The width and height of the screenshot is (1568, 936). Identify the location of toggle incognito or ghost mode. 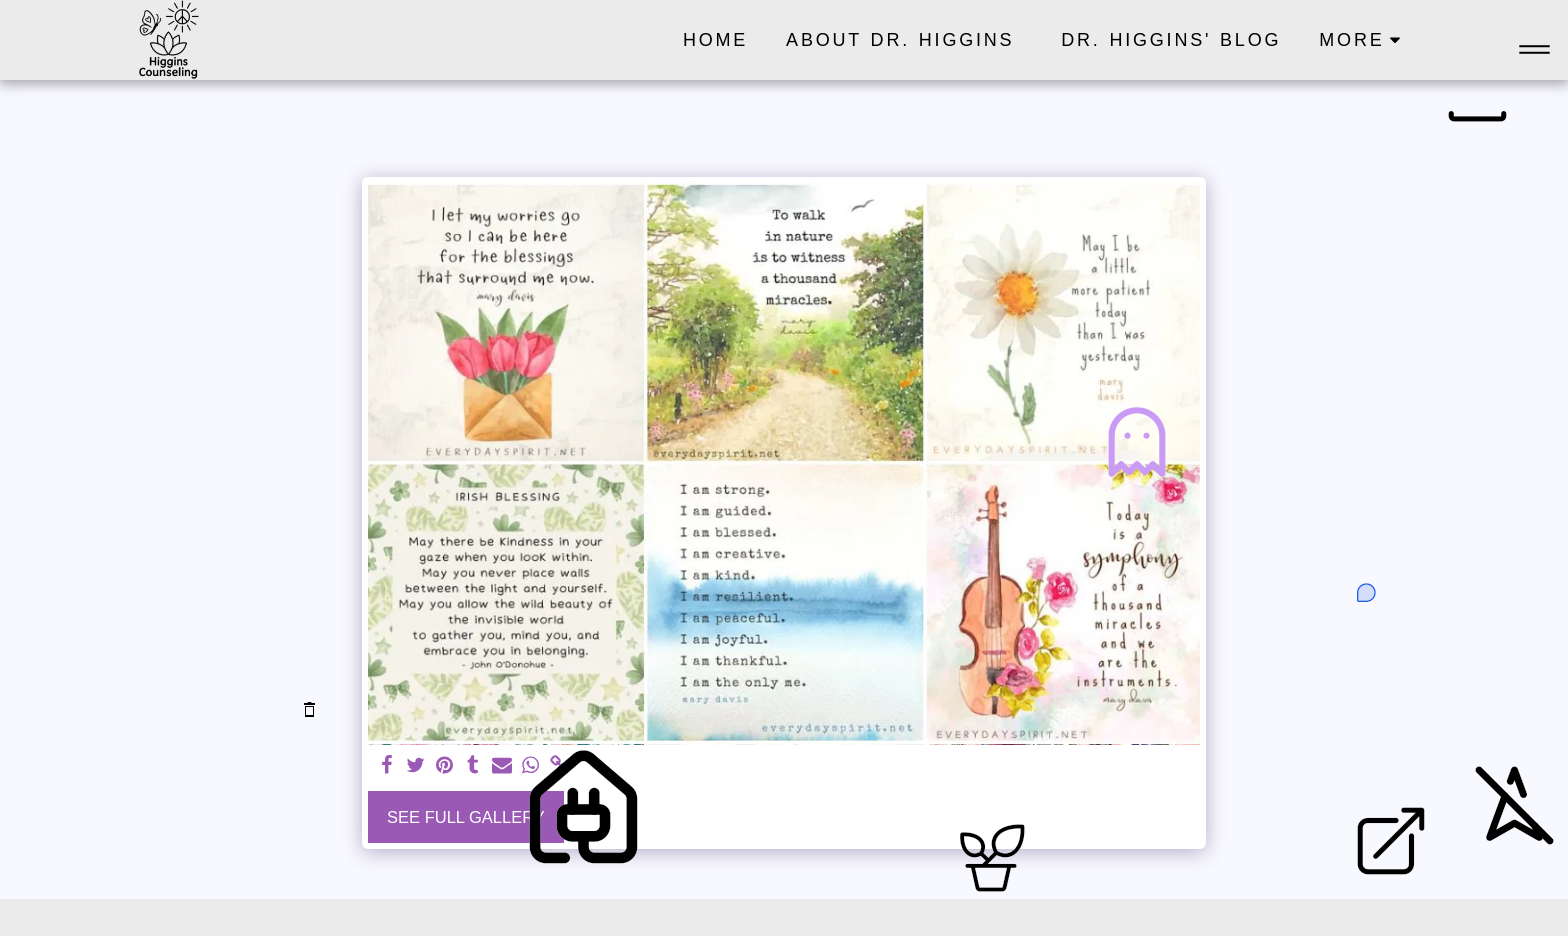
(1137, 442).